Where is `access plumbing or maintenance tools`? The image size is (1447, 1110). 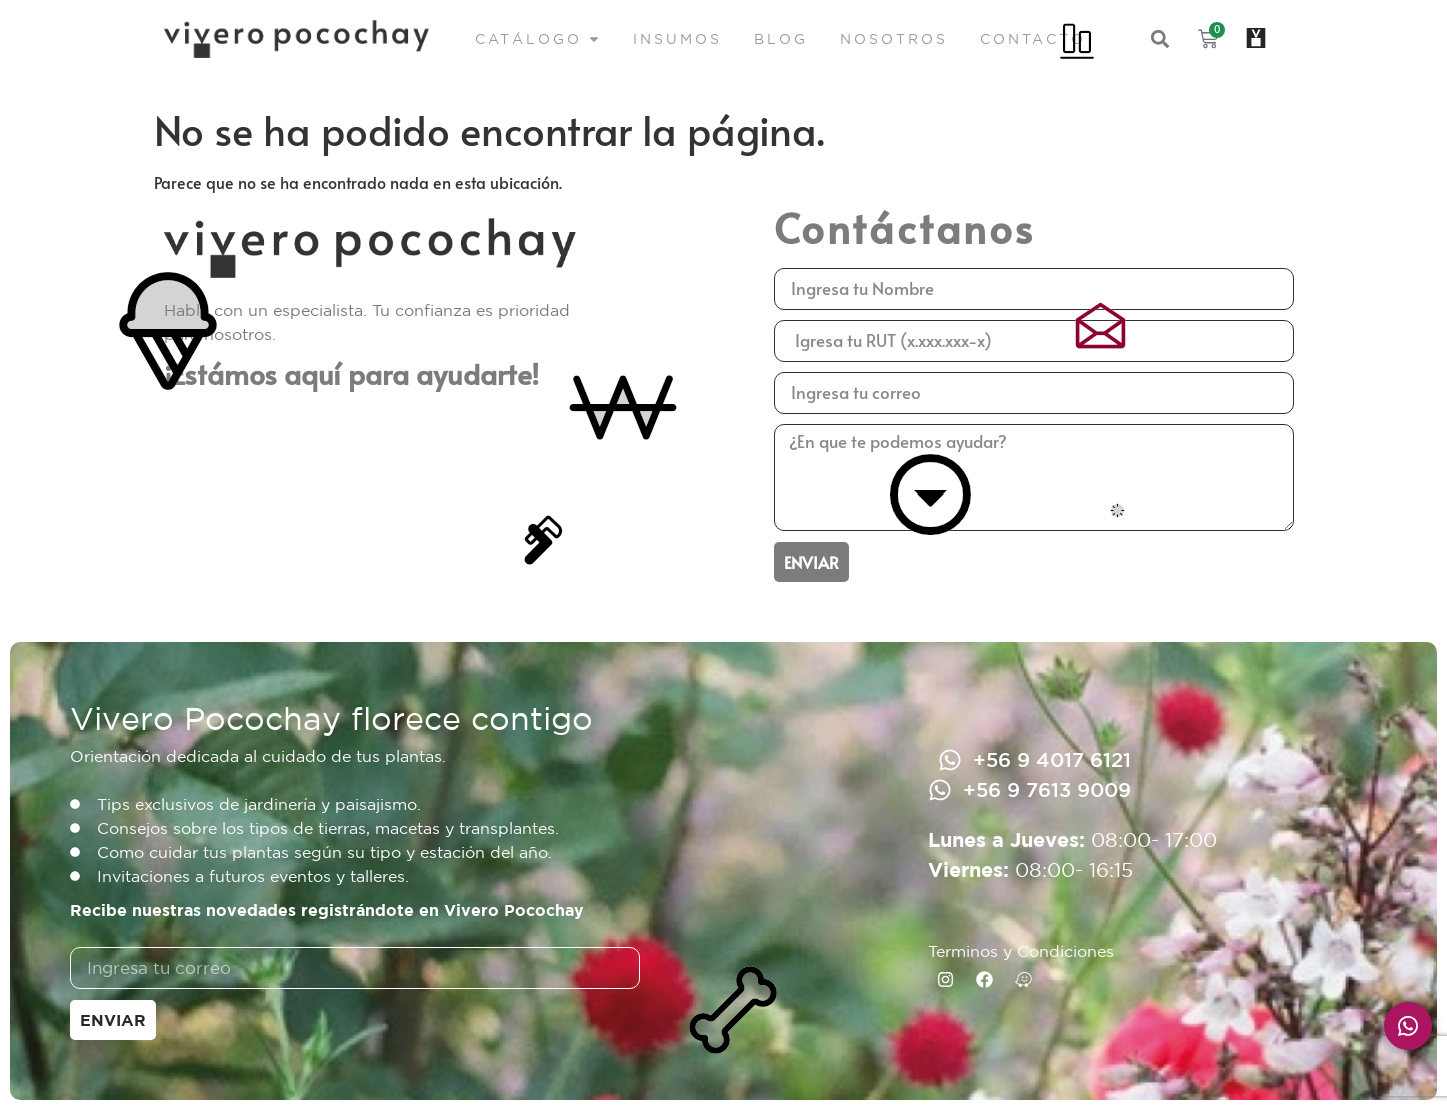
access plumbing or maintenance tools is located at coordinates (541, 540).